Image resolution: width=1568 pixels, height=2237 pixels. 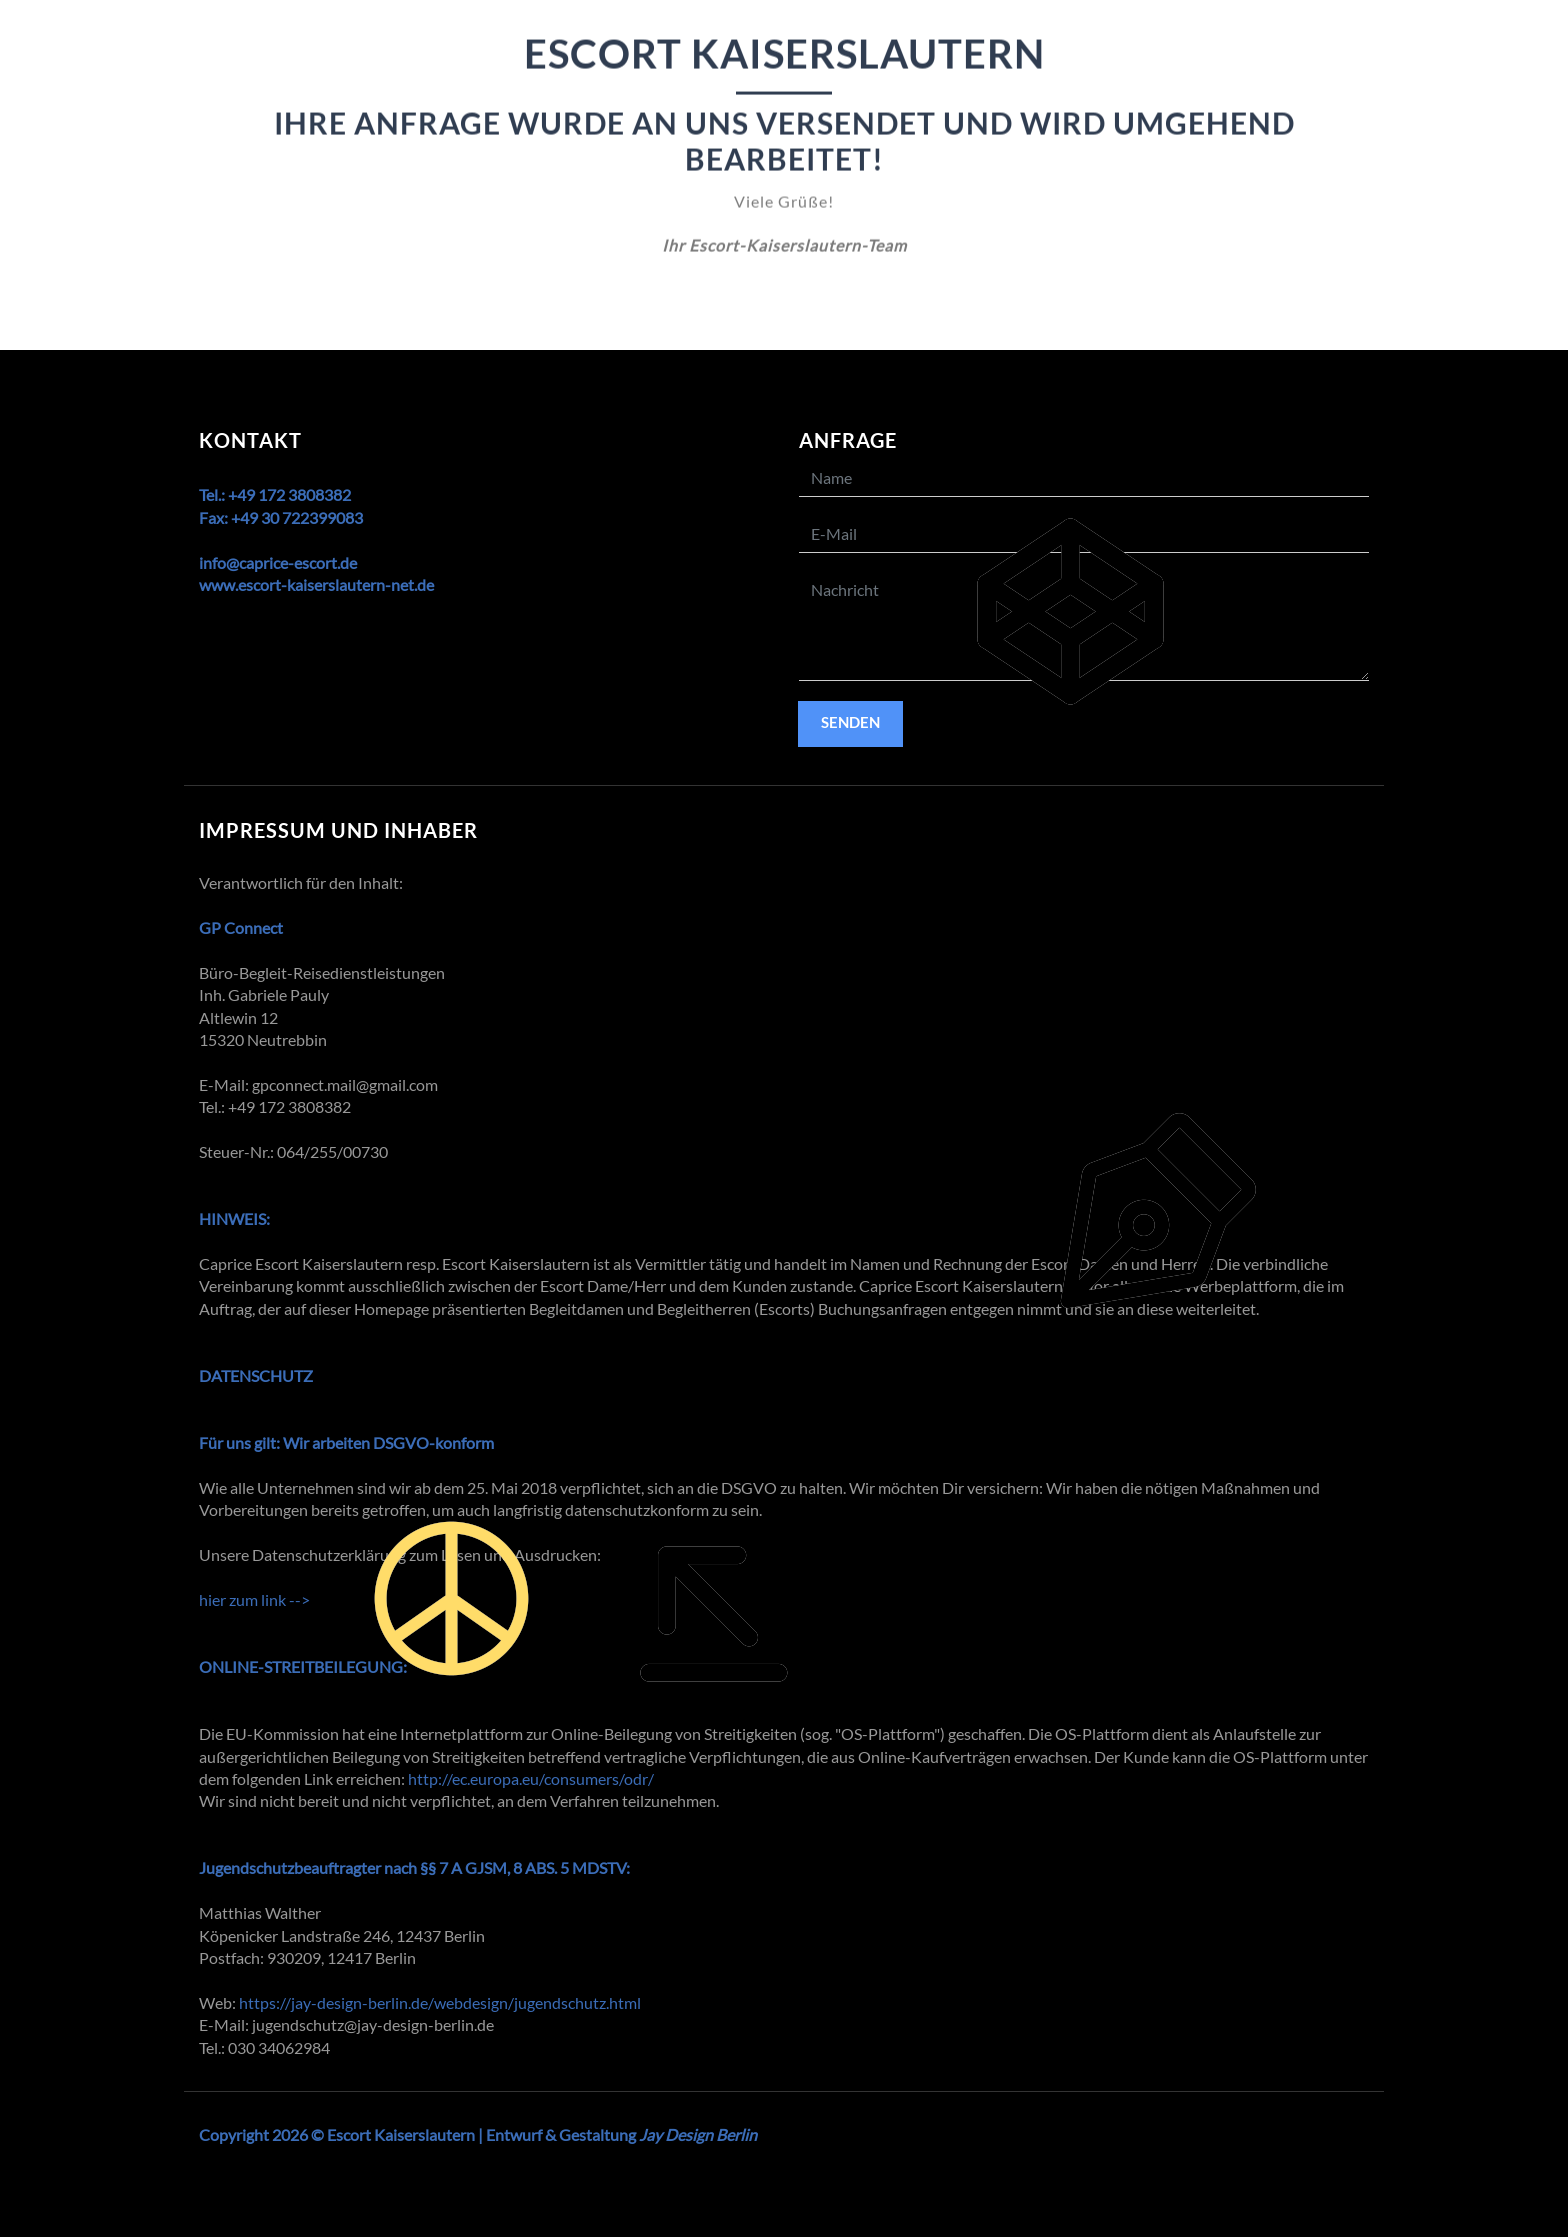 I want to click on open CodePen website, so click(x=1070, y=611).